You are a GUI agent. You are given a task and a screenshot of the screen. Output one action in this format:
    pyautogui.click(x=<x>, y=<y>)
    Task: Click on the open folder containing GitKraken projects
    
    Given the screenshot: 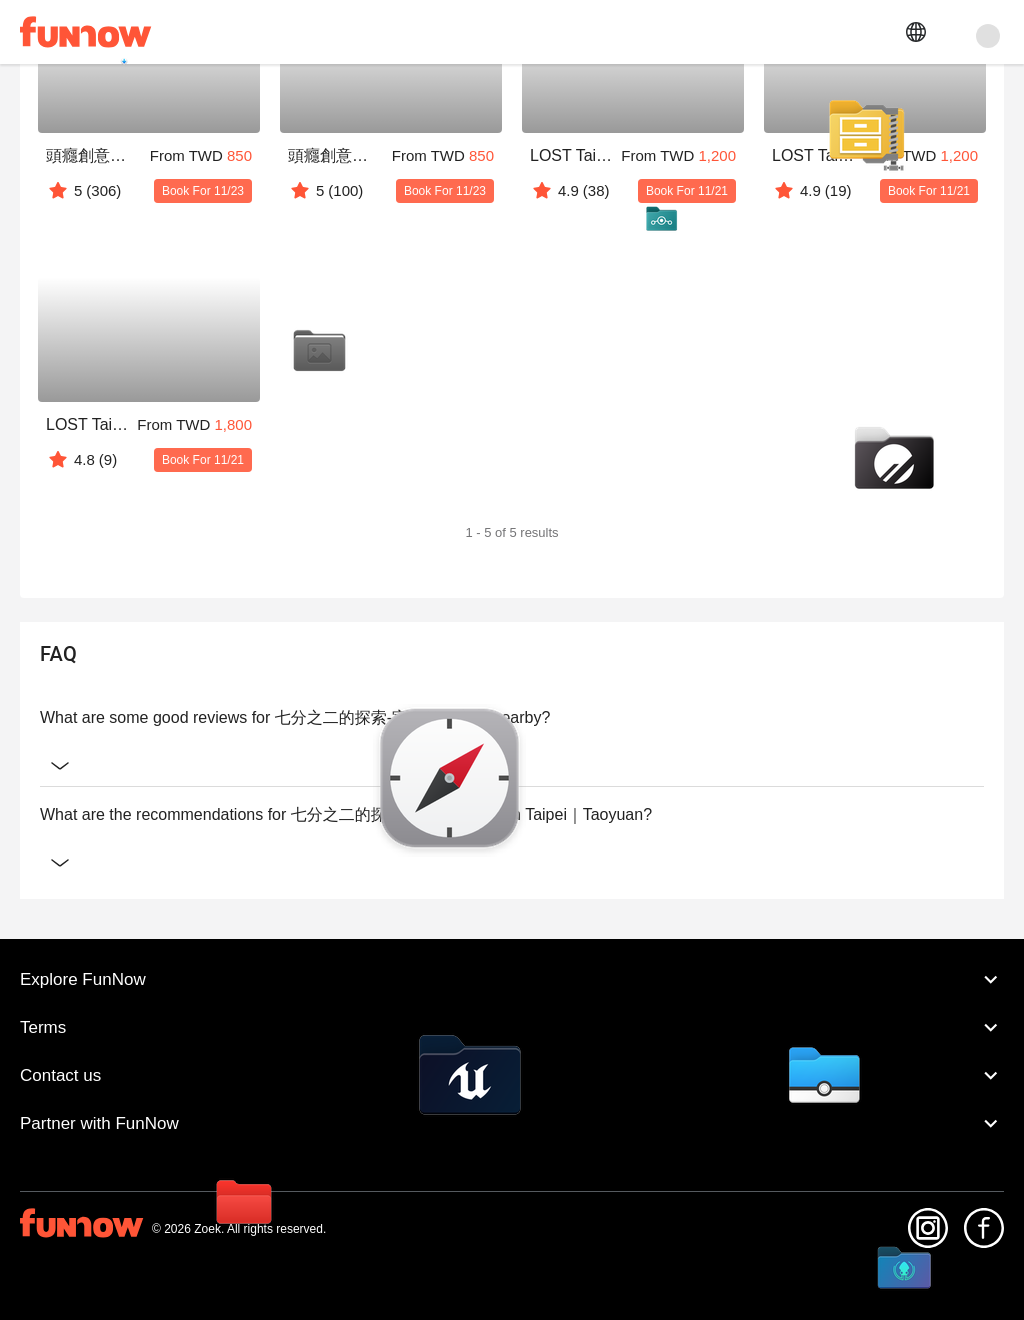 What is the action you would take?
    pyautogui.click(x=904, y=1269)
    